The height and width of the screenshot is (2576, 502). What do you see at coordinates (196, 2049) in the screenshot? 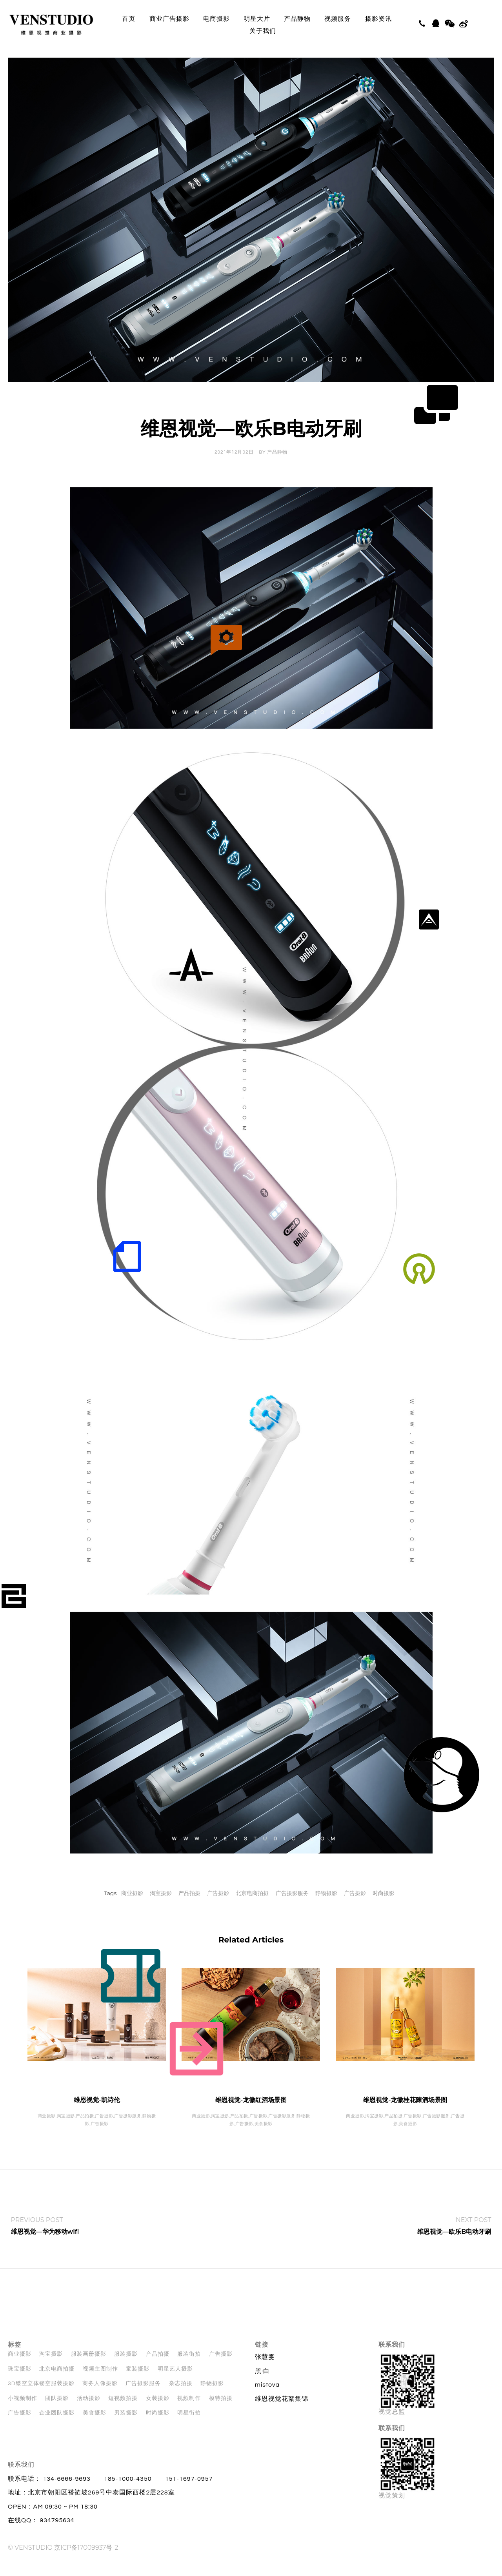
I see `navigate to the next item or screen` at bounding box center [196, 2049].